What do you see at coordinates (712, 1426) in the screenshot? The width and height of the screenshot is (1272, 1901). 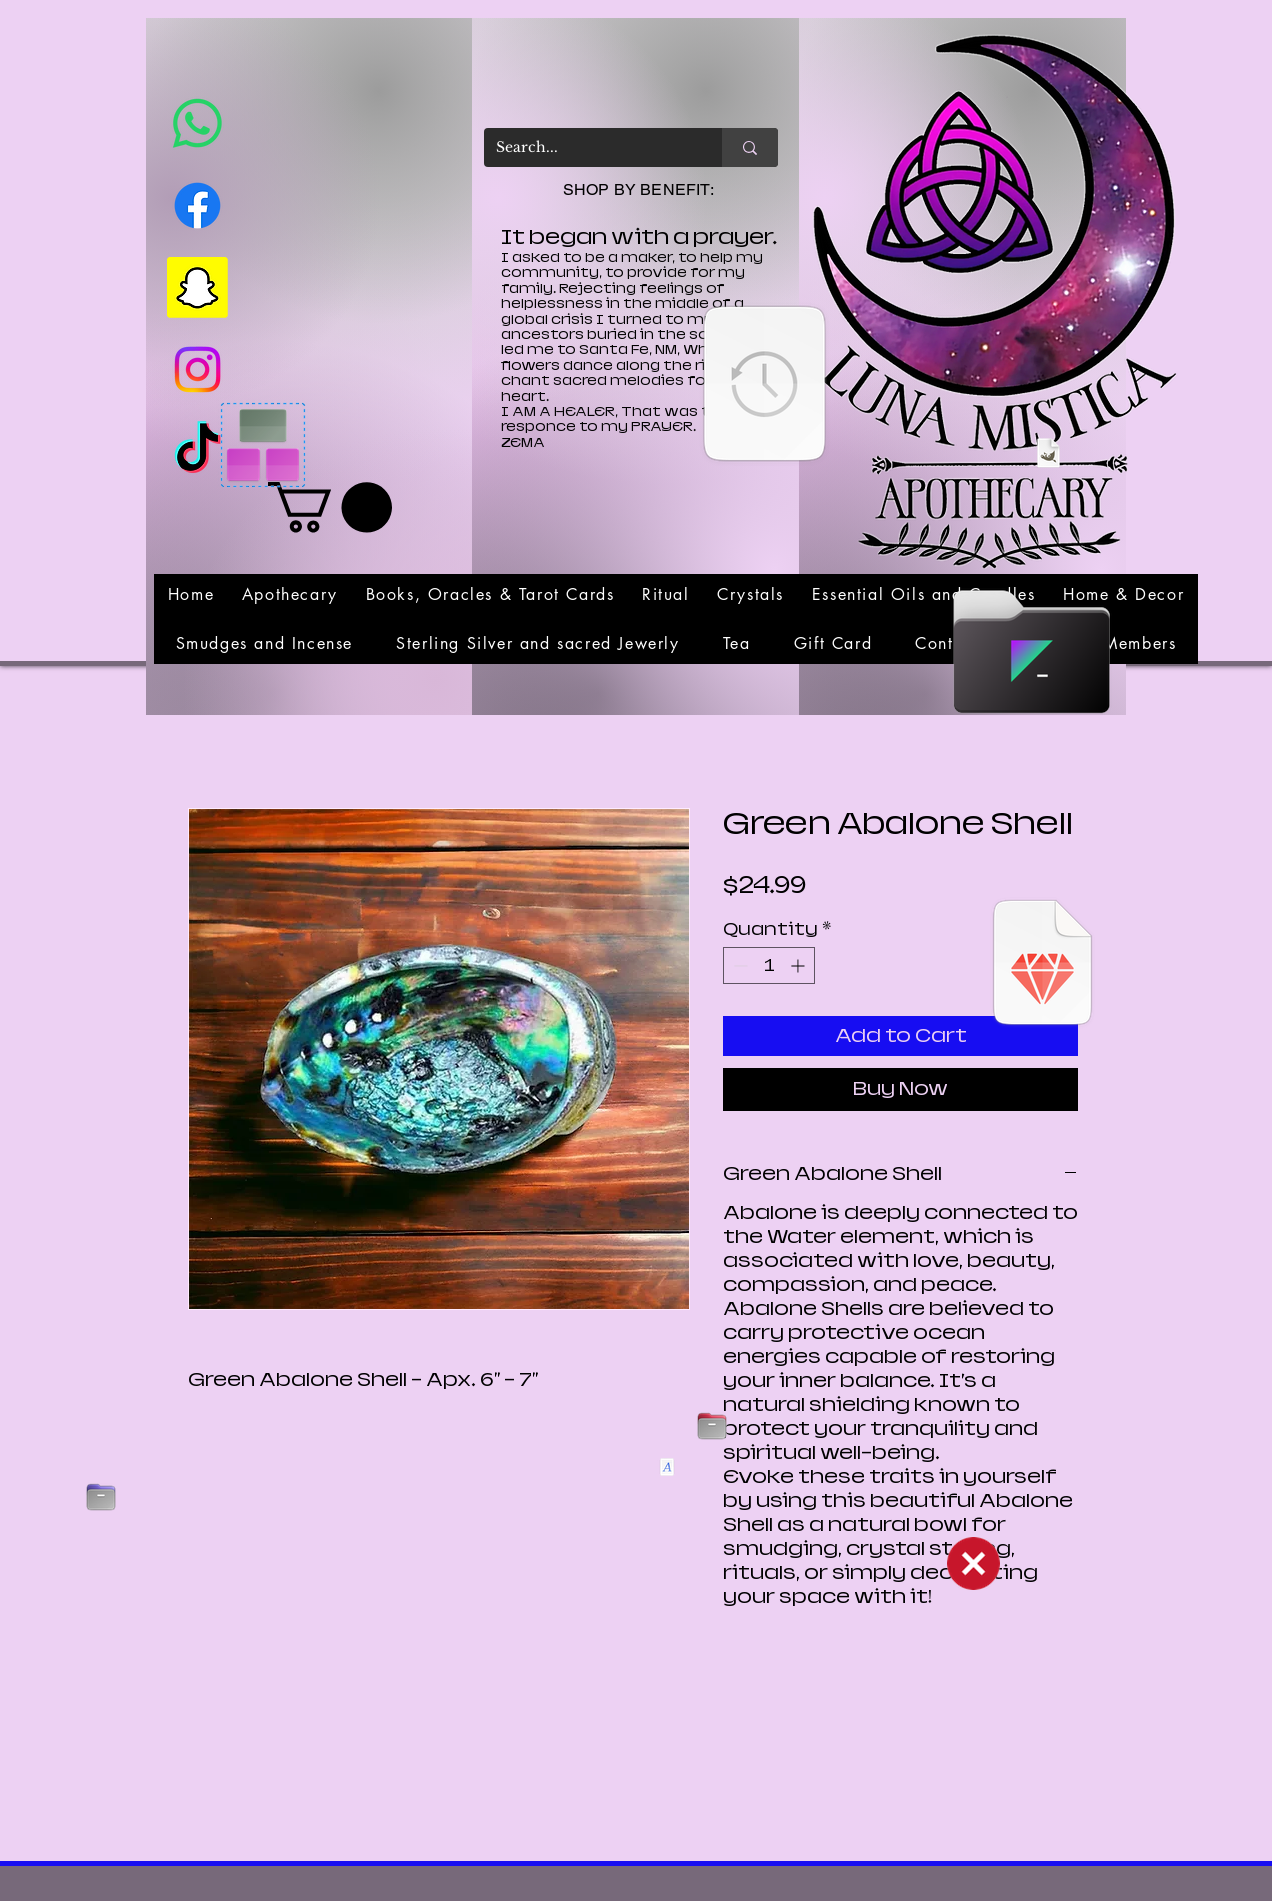 I see `open the file manager application` at bounding box center [712, 1426].